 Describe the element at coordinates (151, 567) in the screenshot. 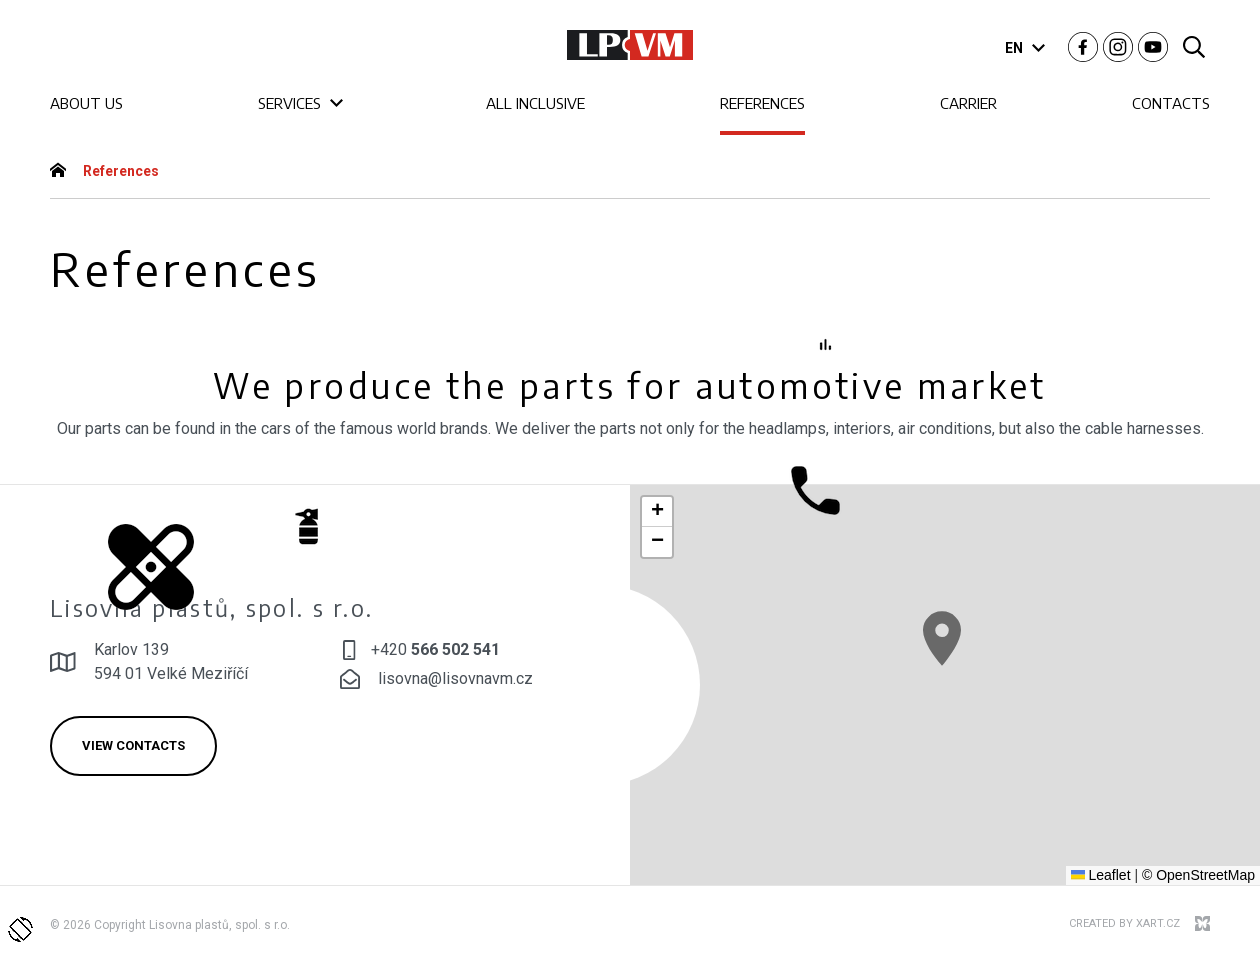

I see `access first aid or health resources` at that location.